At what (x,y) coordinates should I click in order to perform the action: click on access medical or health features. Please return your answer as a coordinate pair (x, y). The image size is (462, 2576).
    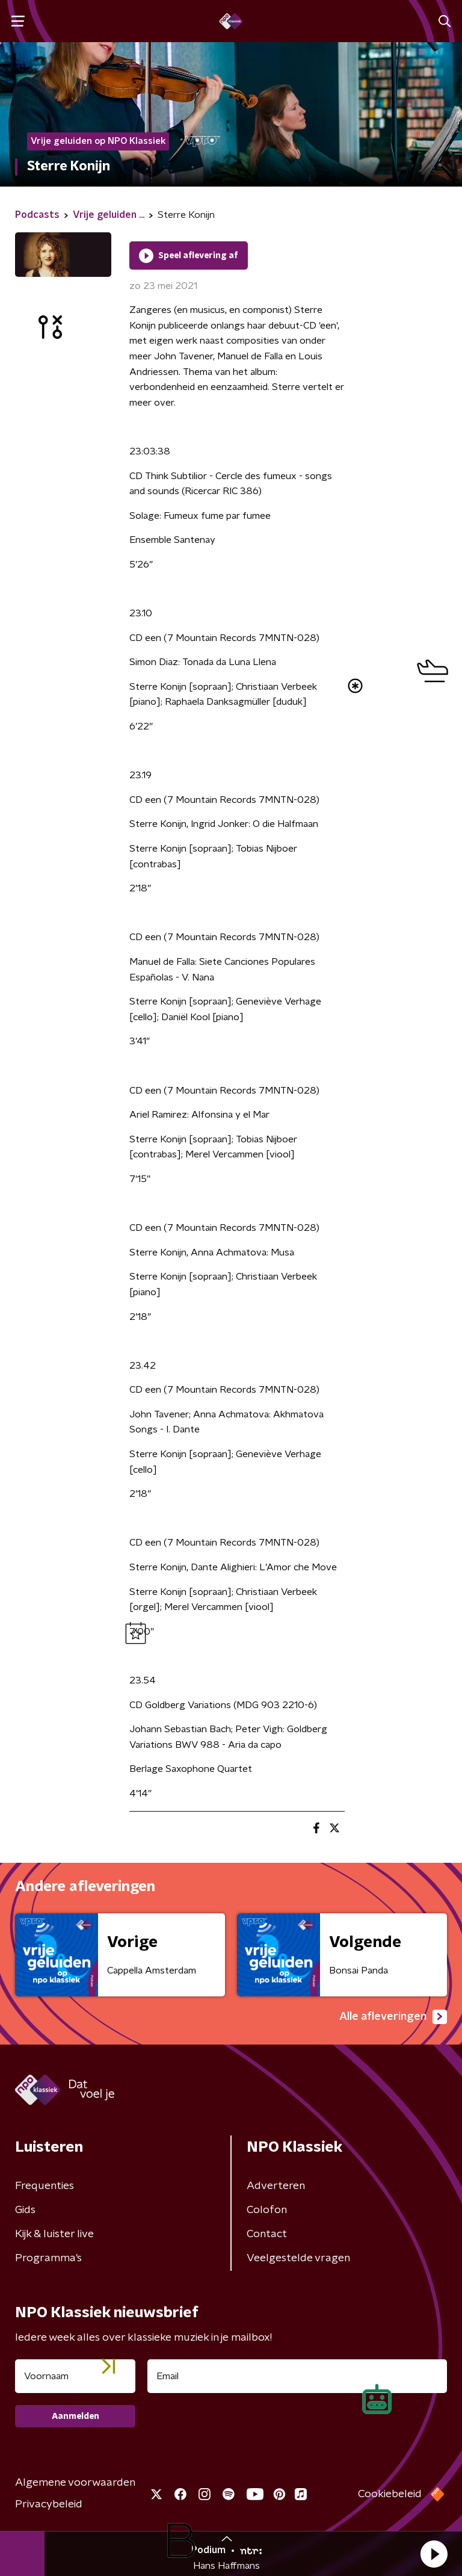
    Looking at the image, I should click on (355, 686).